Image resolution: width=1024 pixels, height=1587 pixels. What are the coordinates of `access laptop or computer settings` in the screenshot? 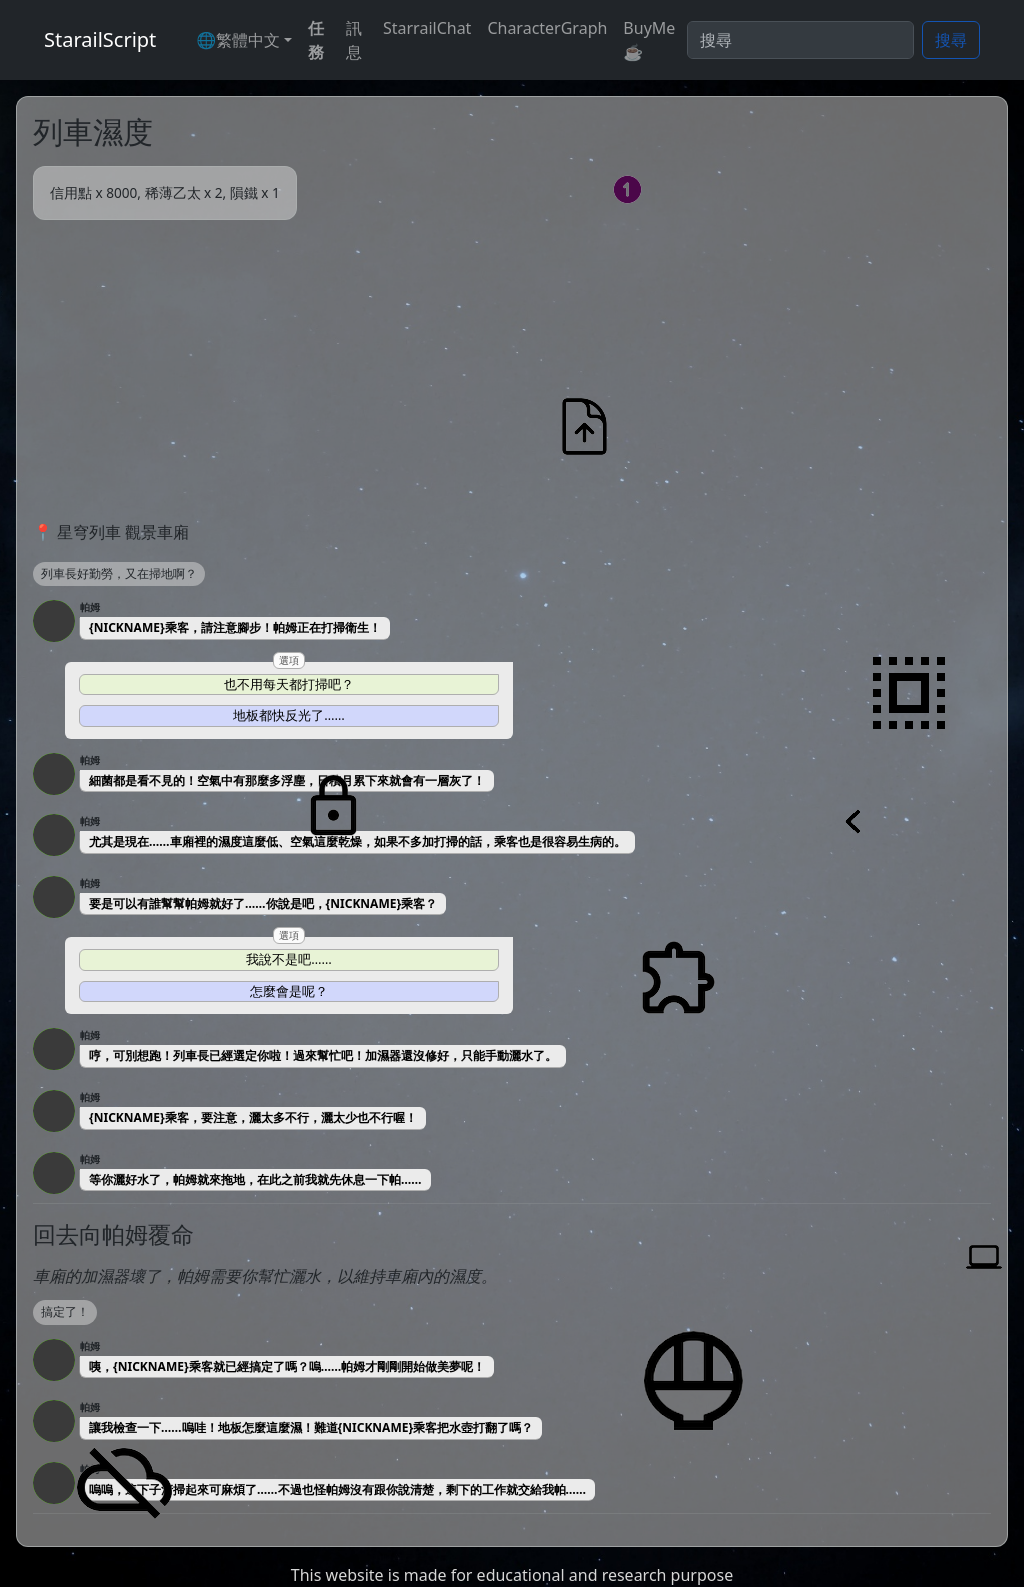 It's located at (984, 1257).